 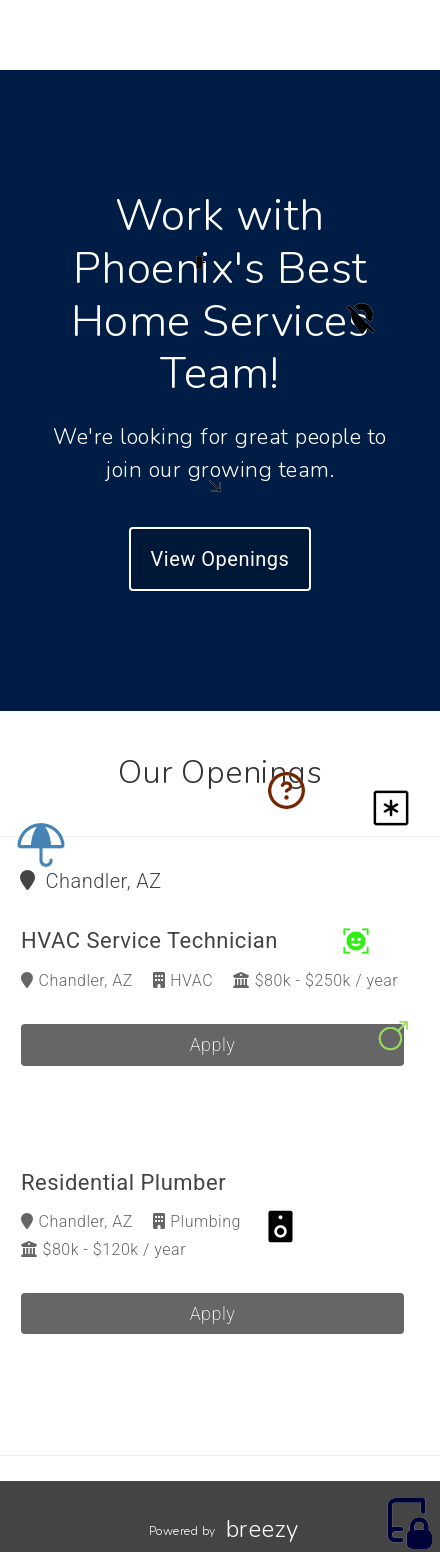 I want to click on disable location services, so click(x=362, y=319).